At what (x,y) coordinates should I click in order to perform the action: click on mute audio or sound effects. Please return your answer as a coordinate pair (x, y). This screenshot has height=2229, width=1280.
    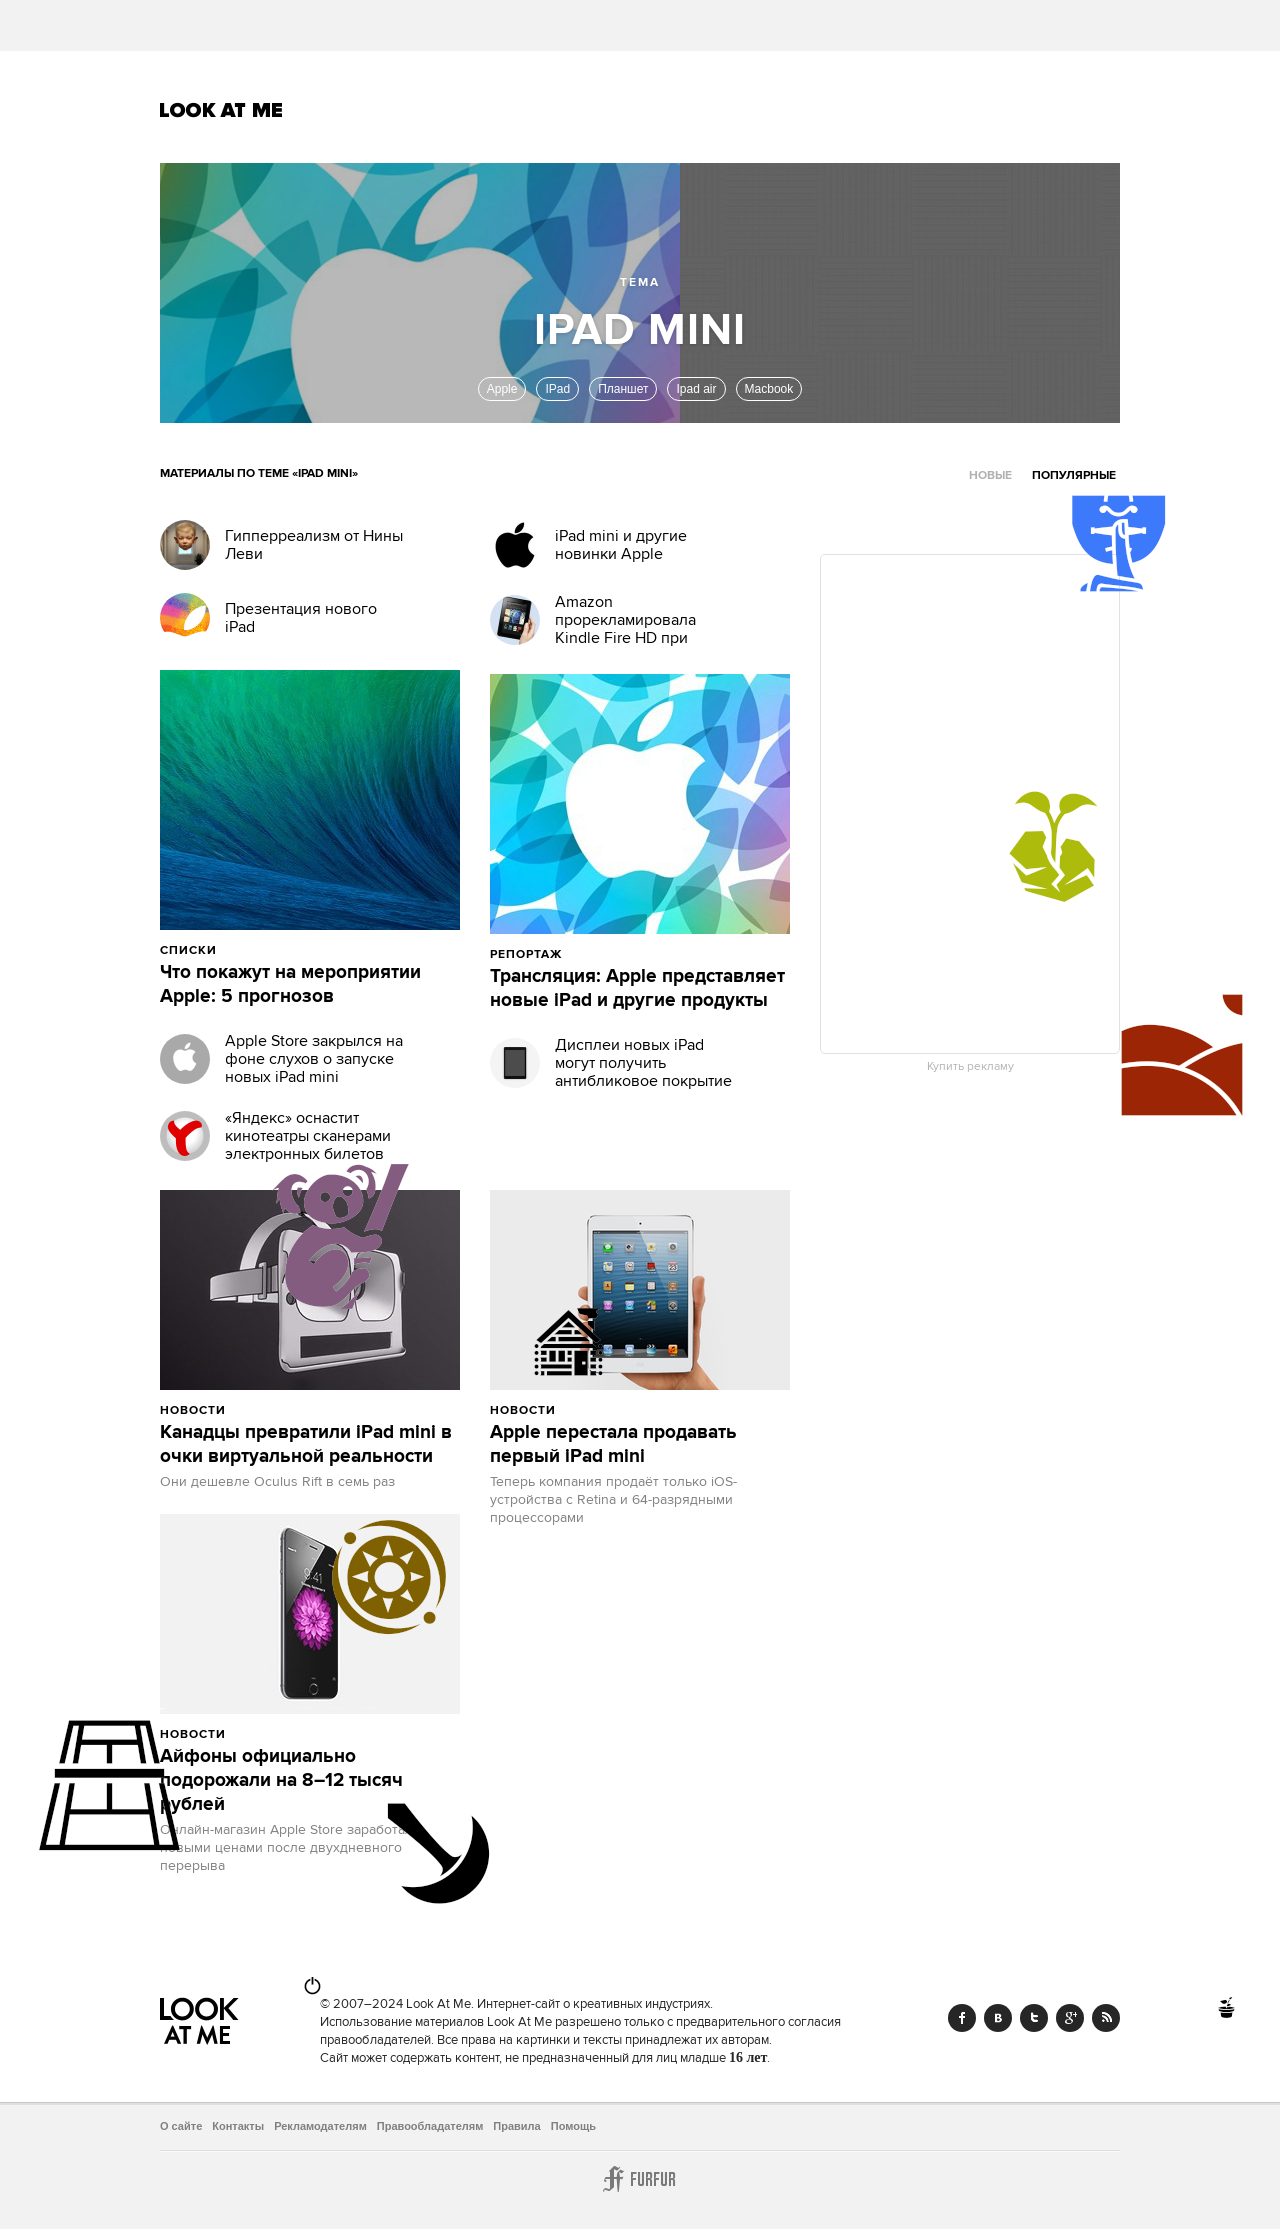
    Looking at the image, I should click on (1118, 543).